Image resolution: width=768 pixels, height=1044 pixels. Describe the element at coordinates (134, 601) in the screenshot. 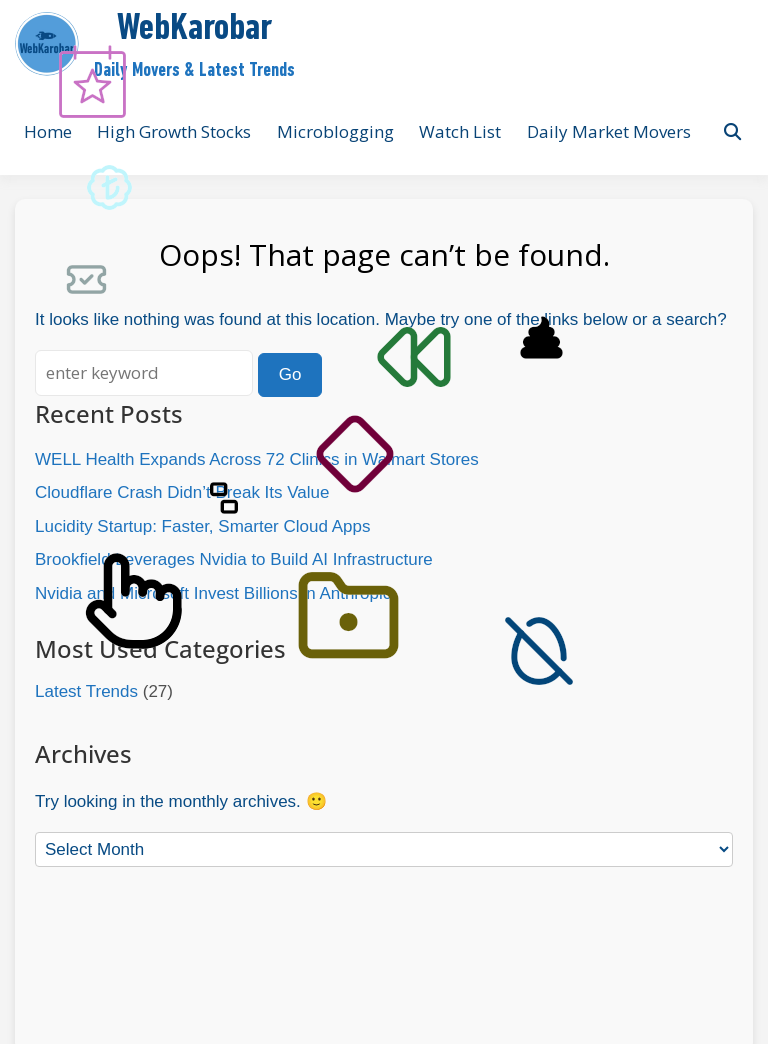

I see `tap or click to select an item` at that location.